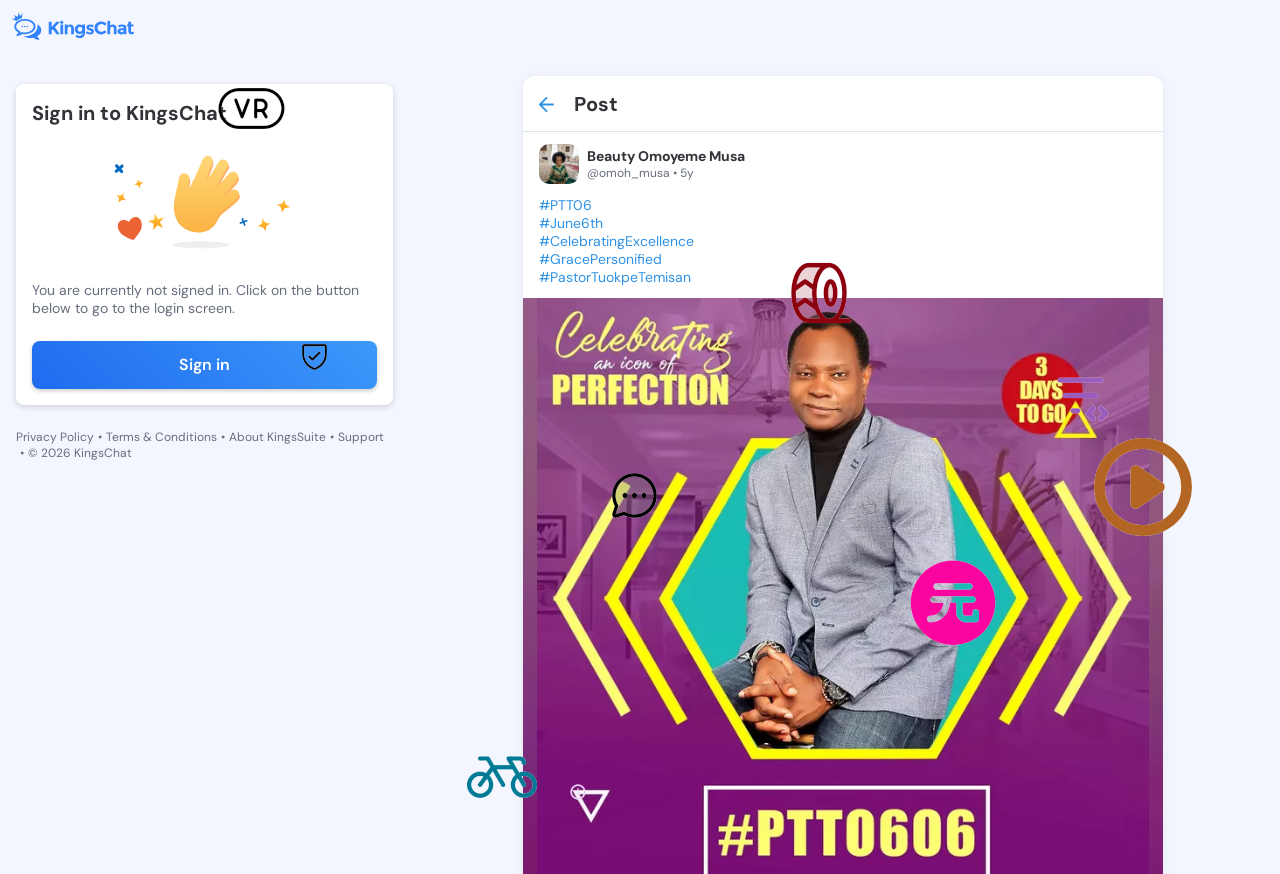  Describe the element at coordinates (251, 108) in the screenshot. I see `access virtual reality mode or settings` at that location.